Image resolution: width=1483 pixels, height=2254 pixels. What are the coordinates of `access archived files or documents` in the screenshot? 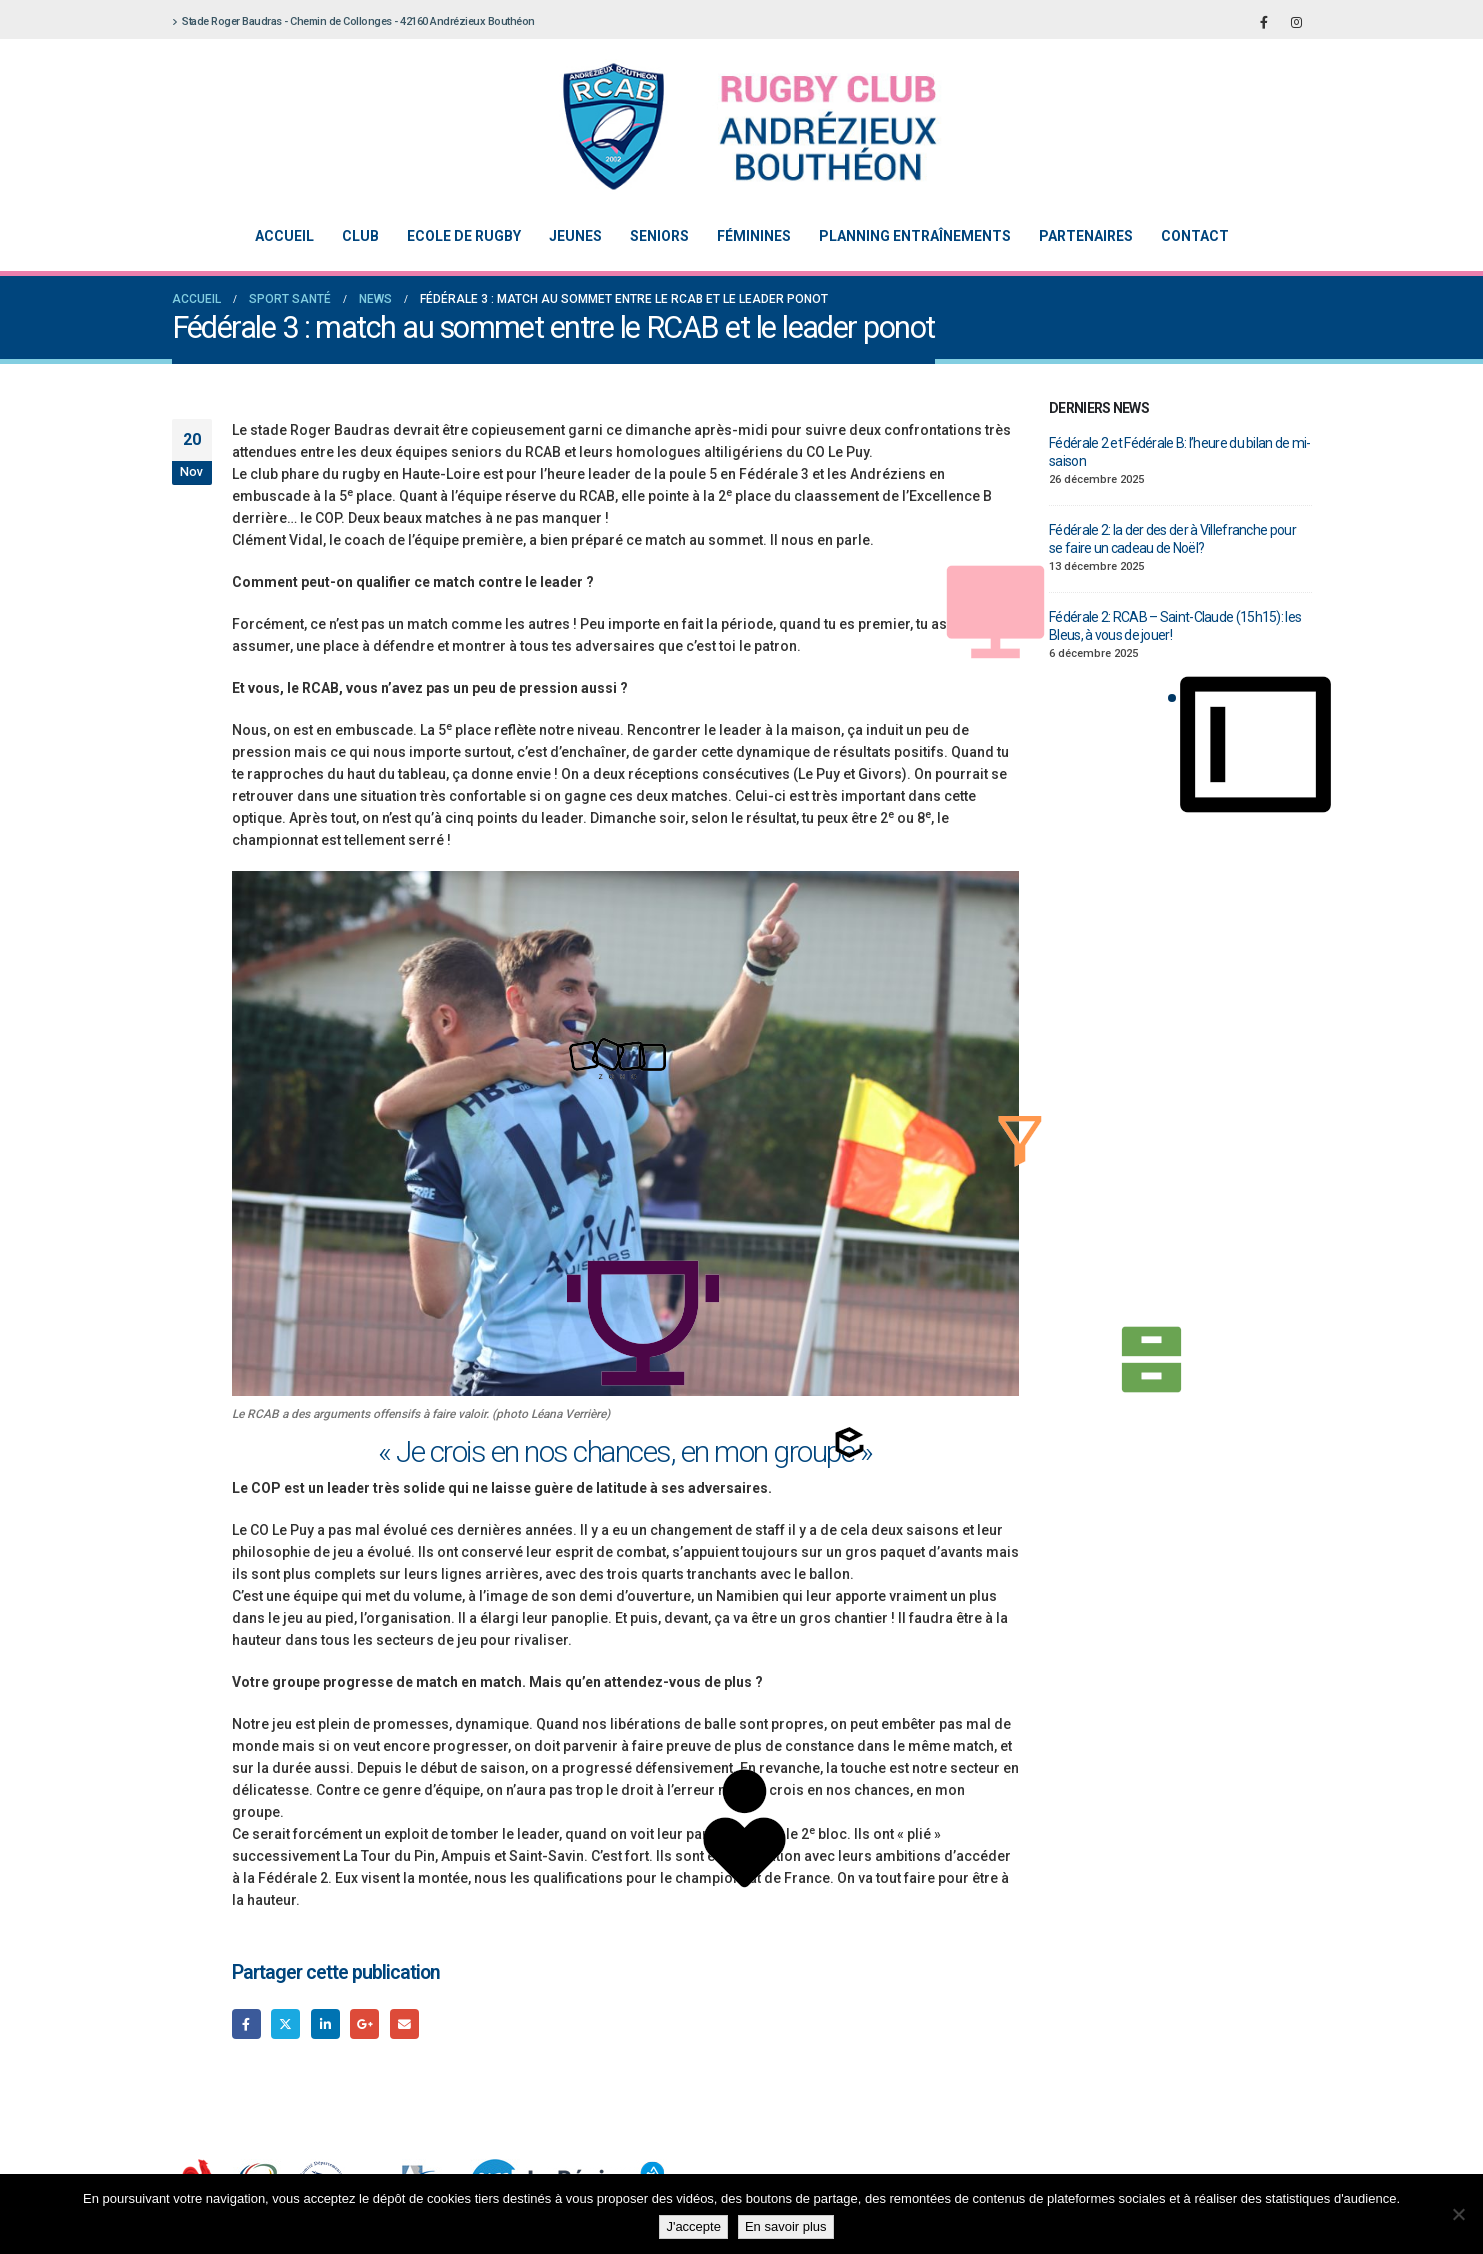 It's located at (1151, 1359).